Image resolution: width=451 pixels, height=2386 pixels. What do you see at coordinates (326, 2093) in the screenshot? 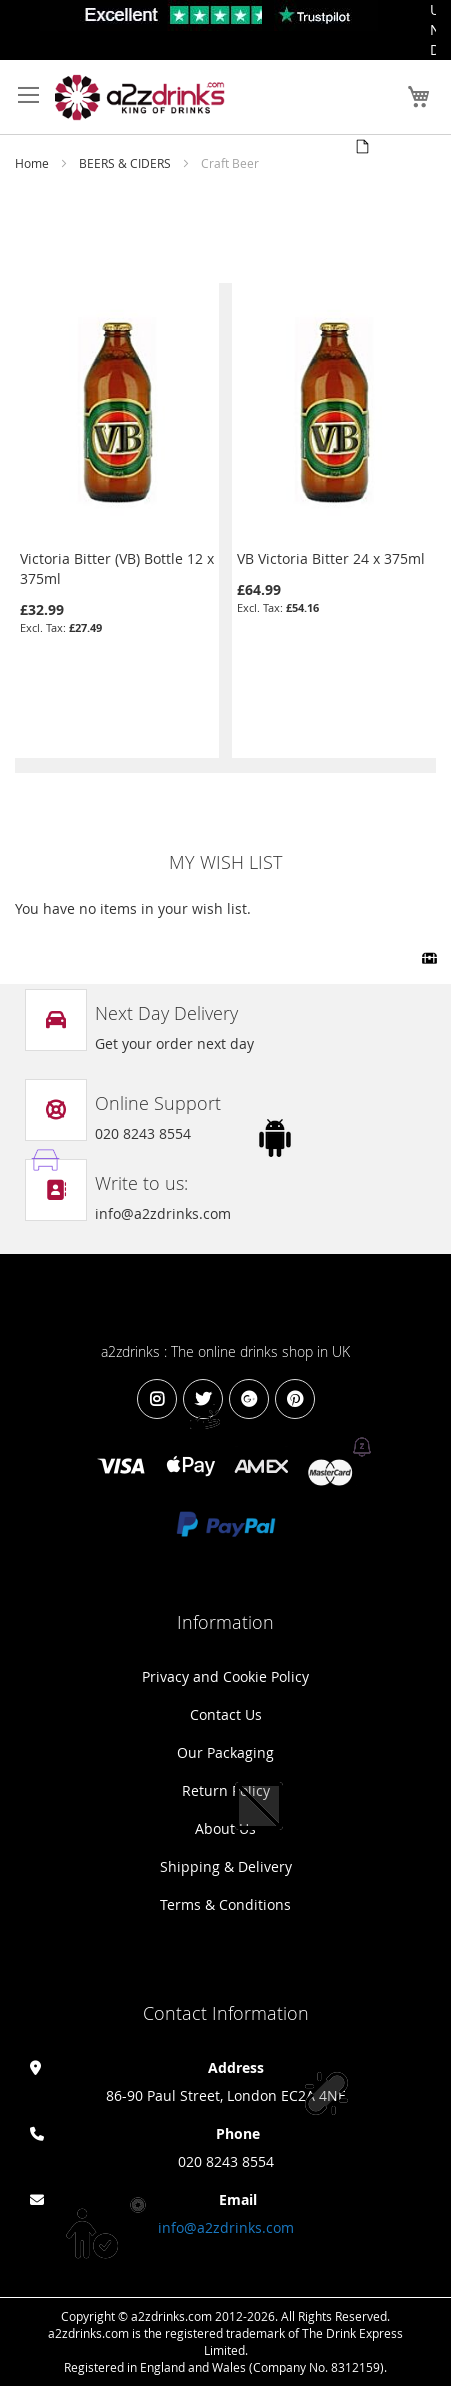
I see `disconnect or unlink connected items` at bounding box center [326, 2093].